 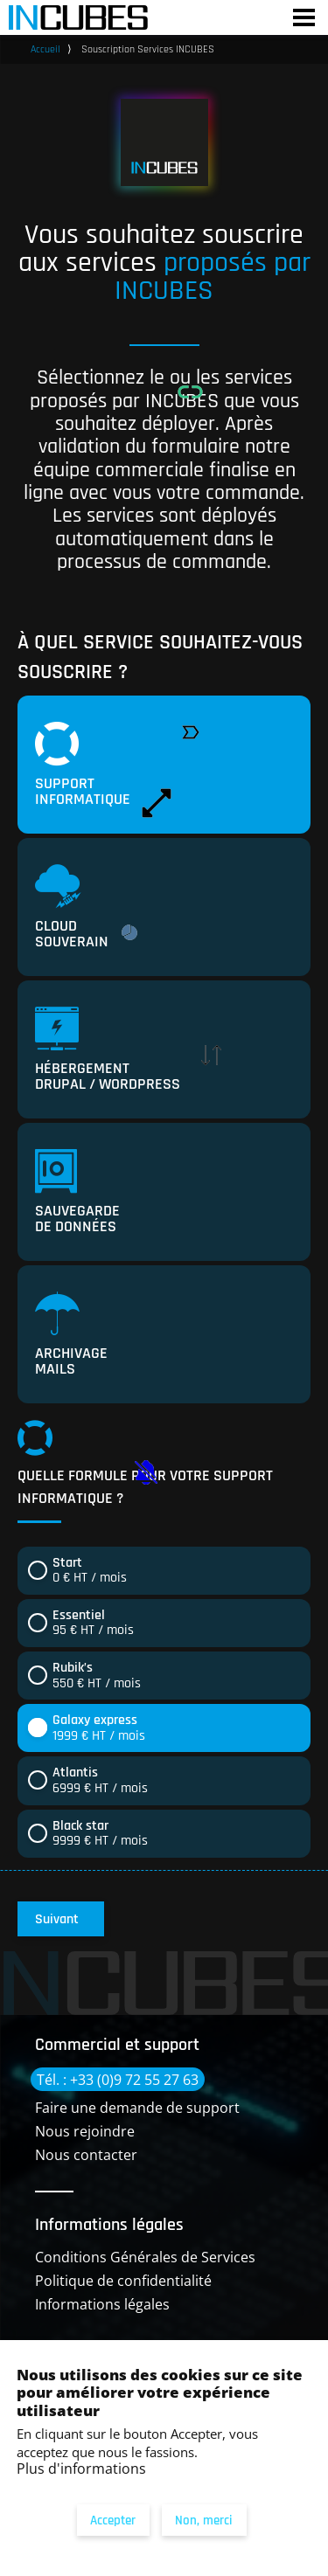 I want to click on mark a message or item as important, so click(x=191, y=732).